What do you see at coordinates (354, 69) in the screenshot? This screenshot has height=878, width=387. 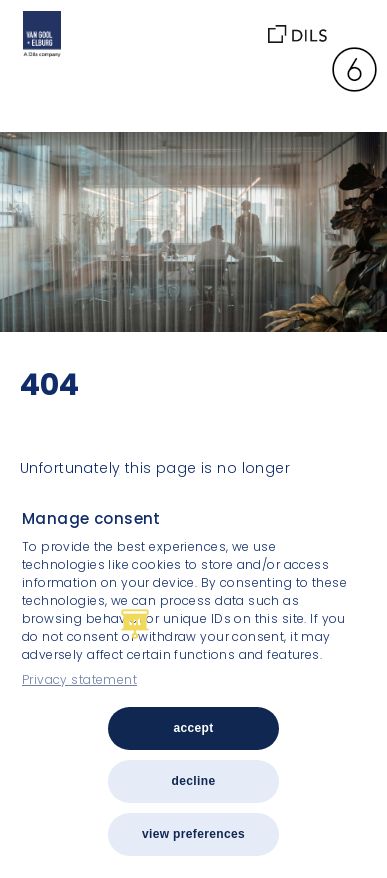 I see `indicates step 6 in a multi-step process` at bounding box center [354, 69].